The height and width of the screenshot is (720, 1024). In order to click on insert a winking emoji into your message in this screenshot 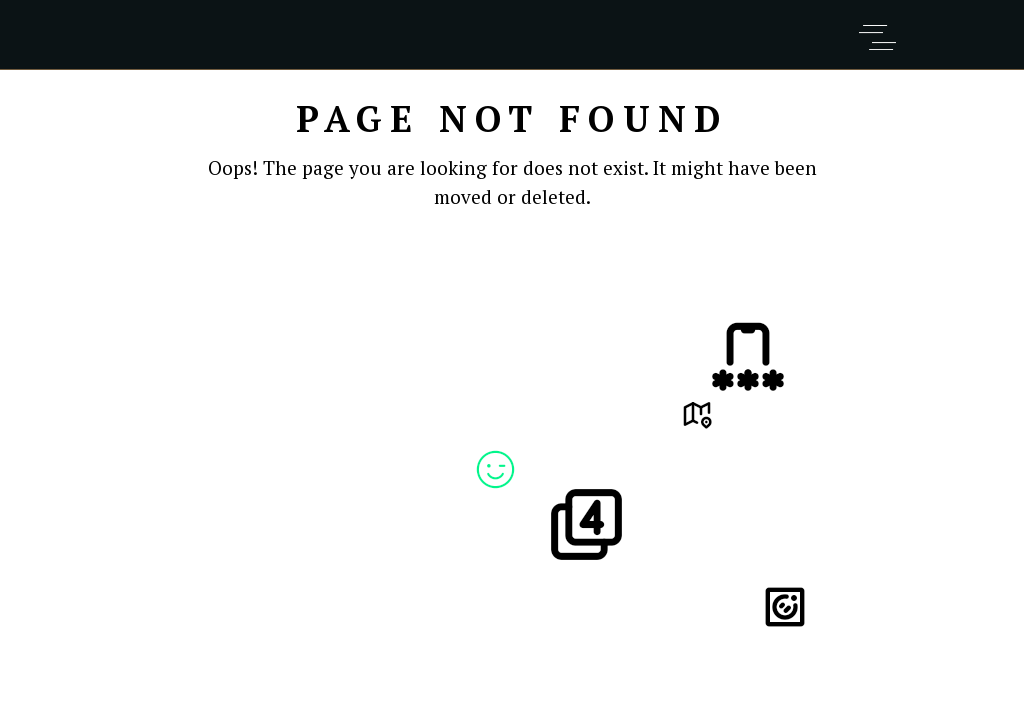, I will do `click(495, 469)`.